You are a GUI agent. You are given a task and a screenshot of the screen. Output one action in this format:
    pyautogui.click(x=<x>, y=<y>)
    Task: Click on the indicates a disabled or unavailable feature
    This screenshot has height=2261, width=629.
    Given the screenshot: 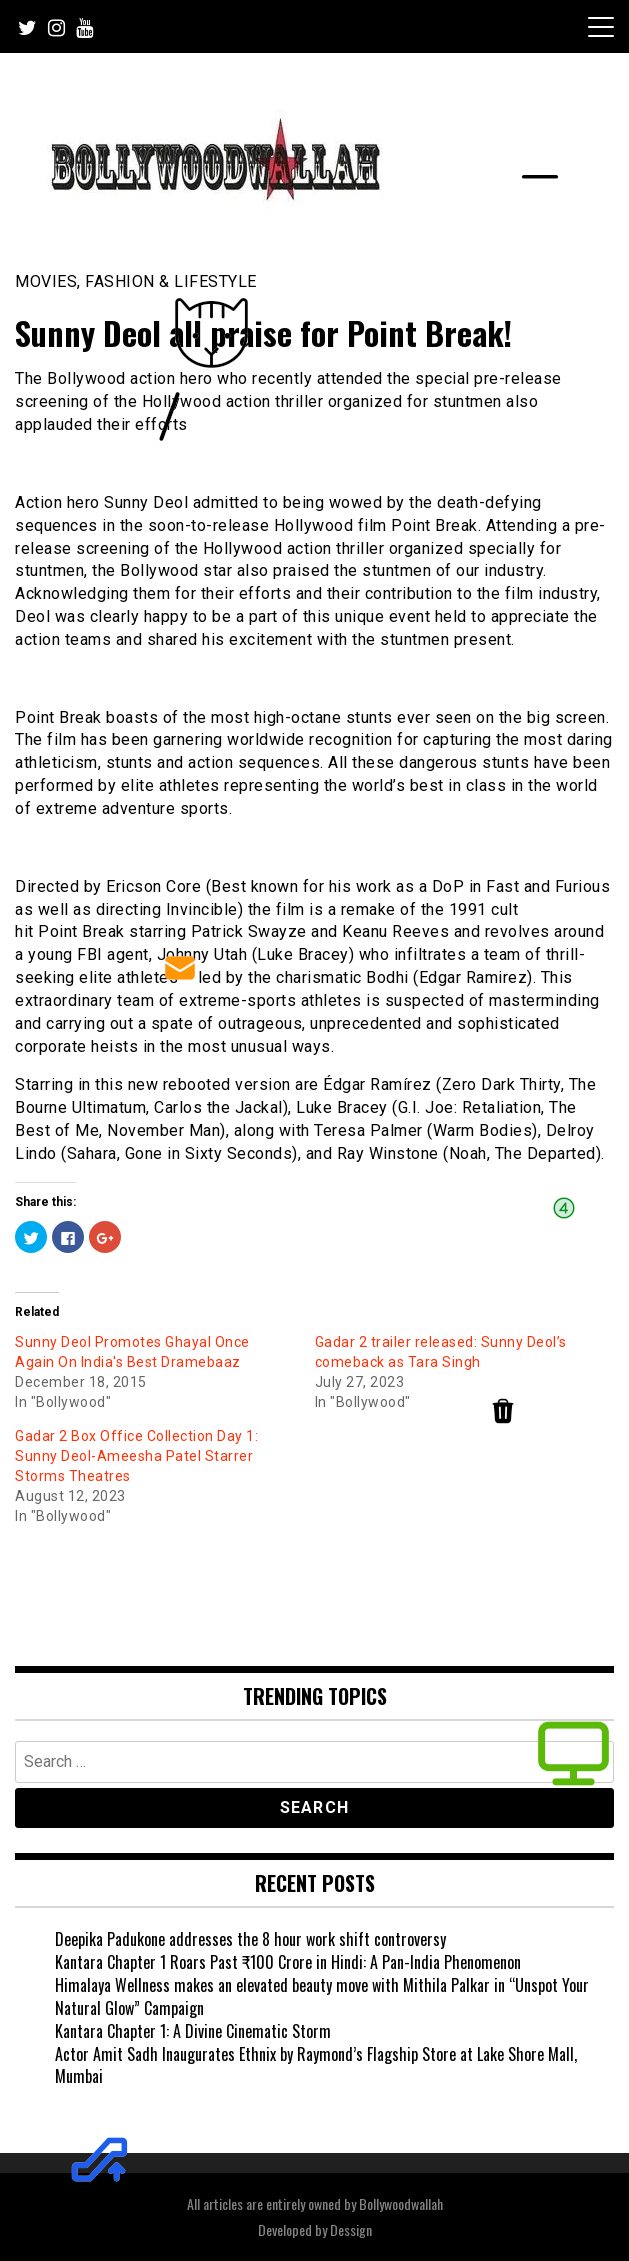 What is the action you would take?
    pyautogui.click(x=169, y=416)
    